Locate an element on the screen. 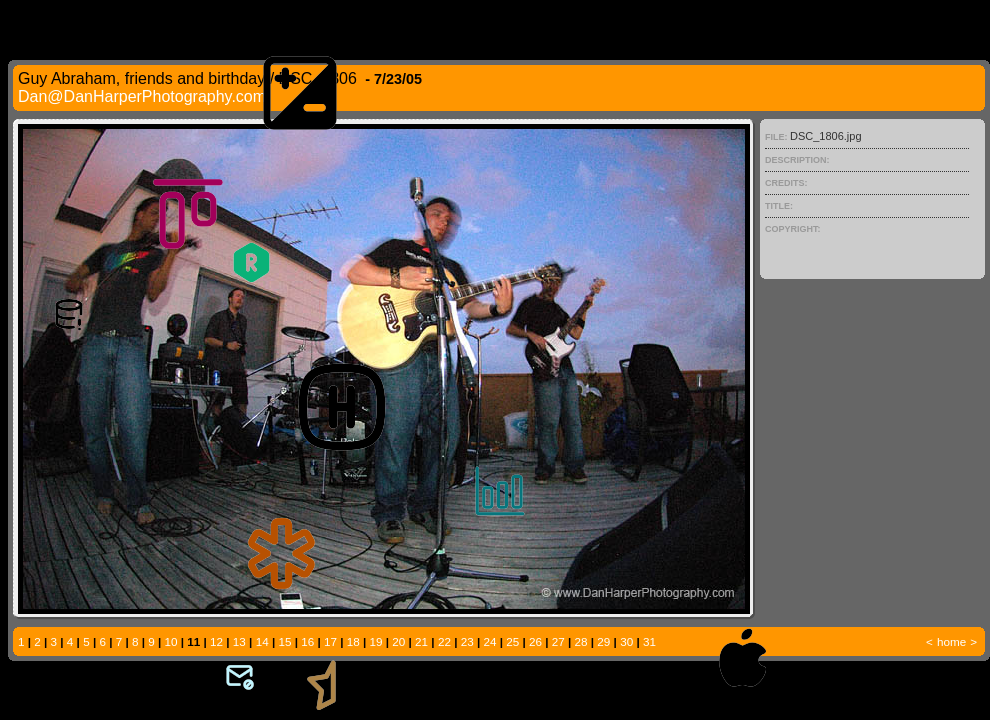  access health or medical services is located at coordinates (281, 553).